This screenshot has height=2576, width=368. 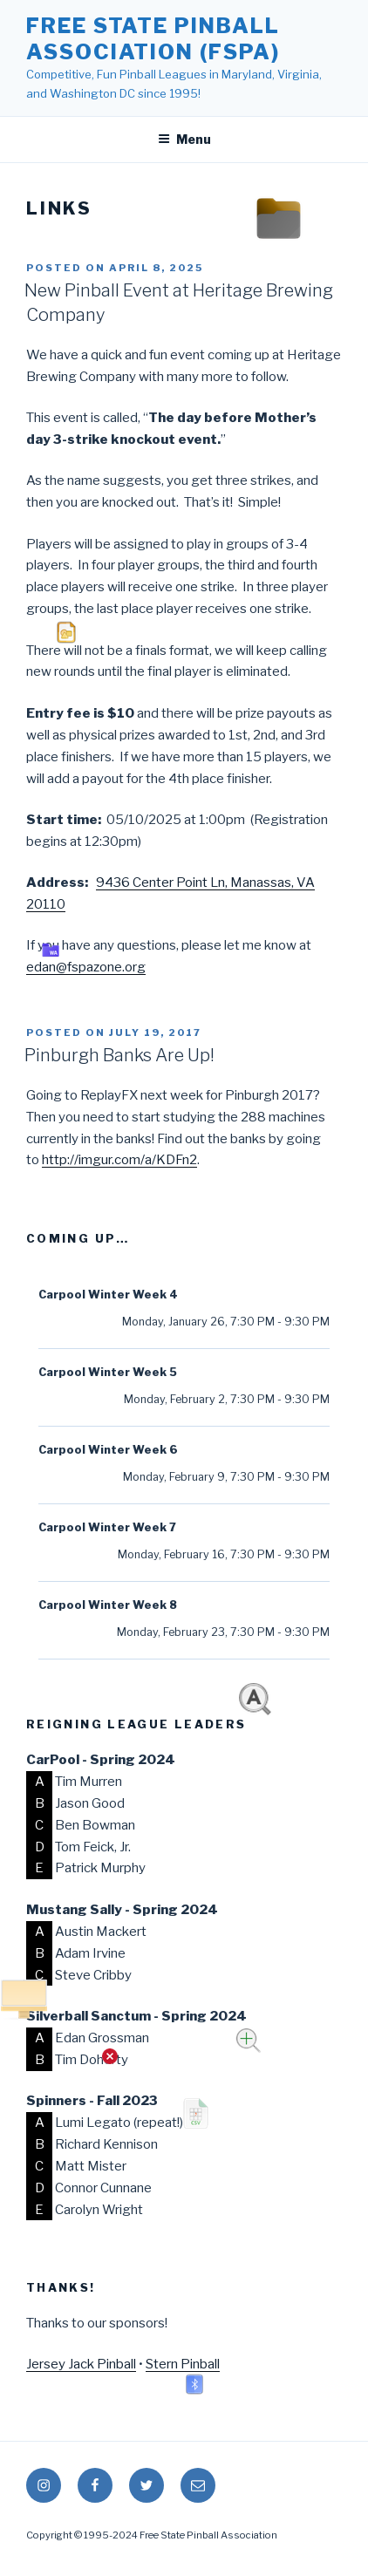 What do you see at coordinates (248, 2040) in the screenshot?
I see `zoom in on the current view` at bounding box center [248, 2040].